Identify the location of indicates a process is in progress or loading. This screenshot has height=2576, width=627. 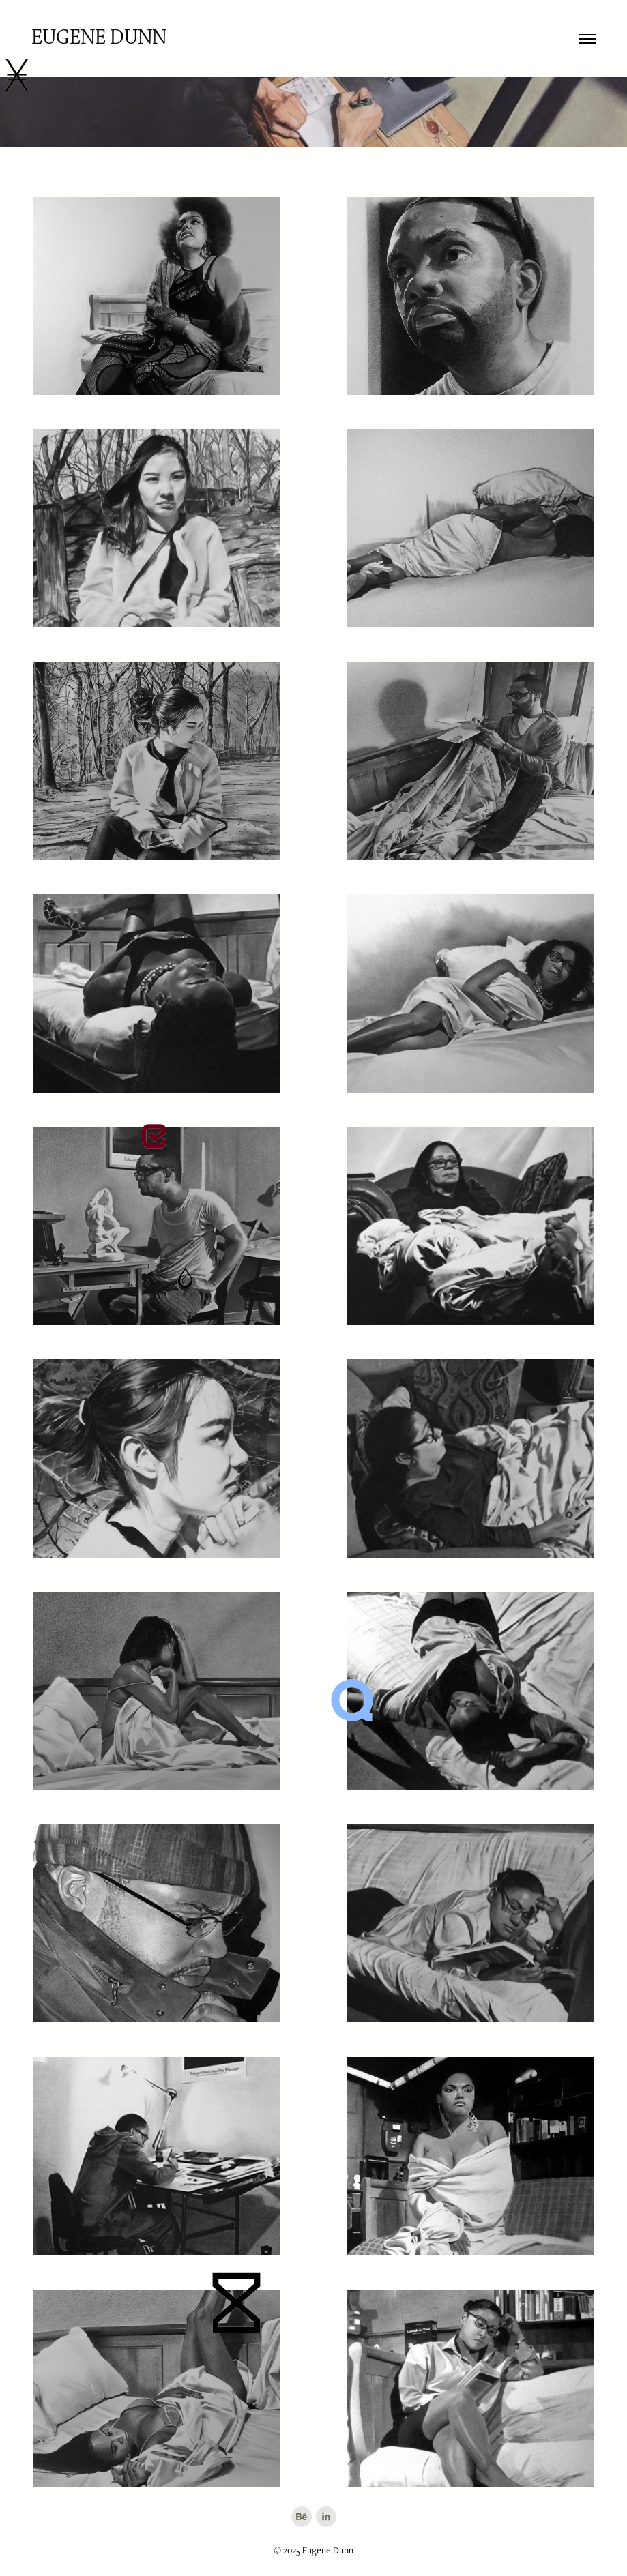
(236, 2303).